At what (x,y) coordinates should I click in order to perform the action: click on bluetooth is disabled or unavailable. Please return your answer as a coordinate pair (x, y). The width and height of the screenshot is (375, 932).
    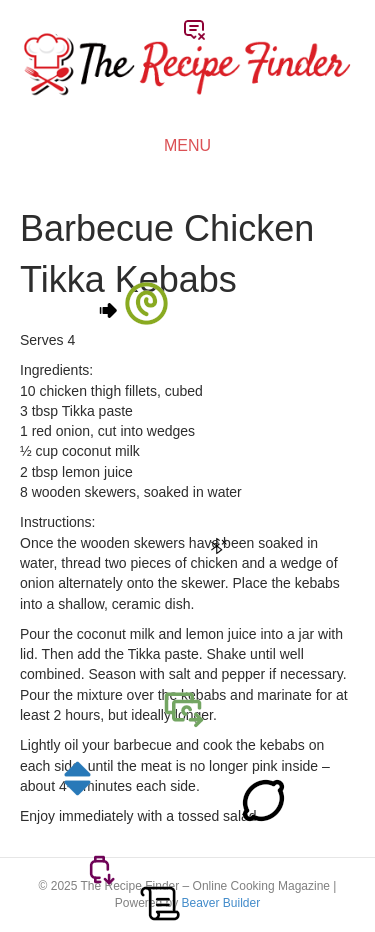
    Looking at the image, I should click on (218, 546).